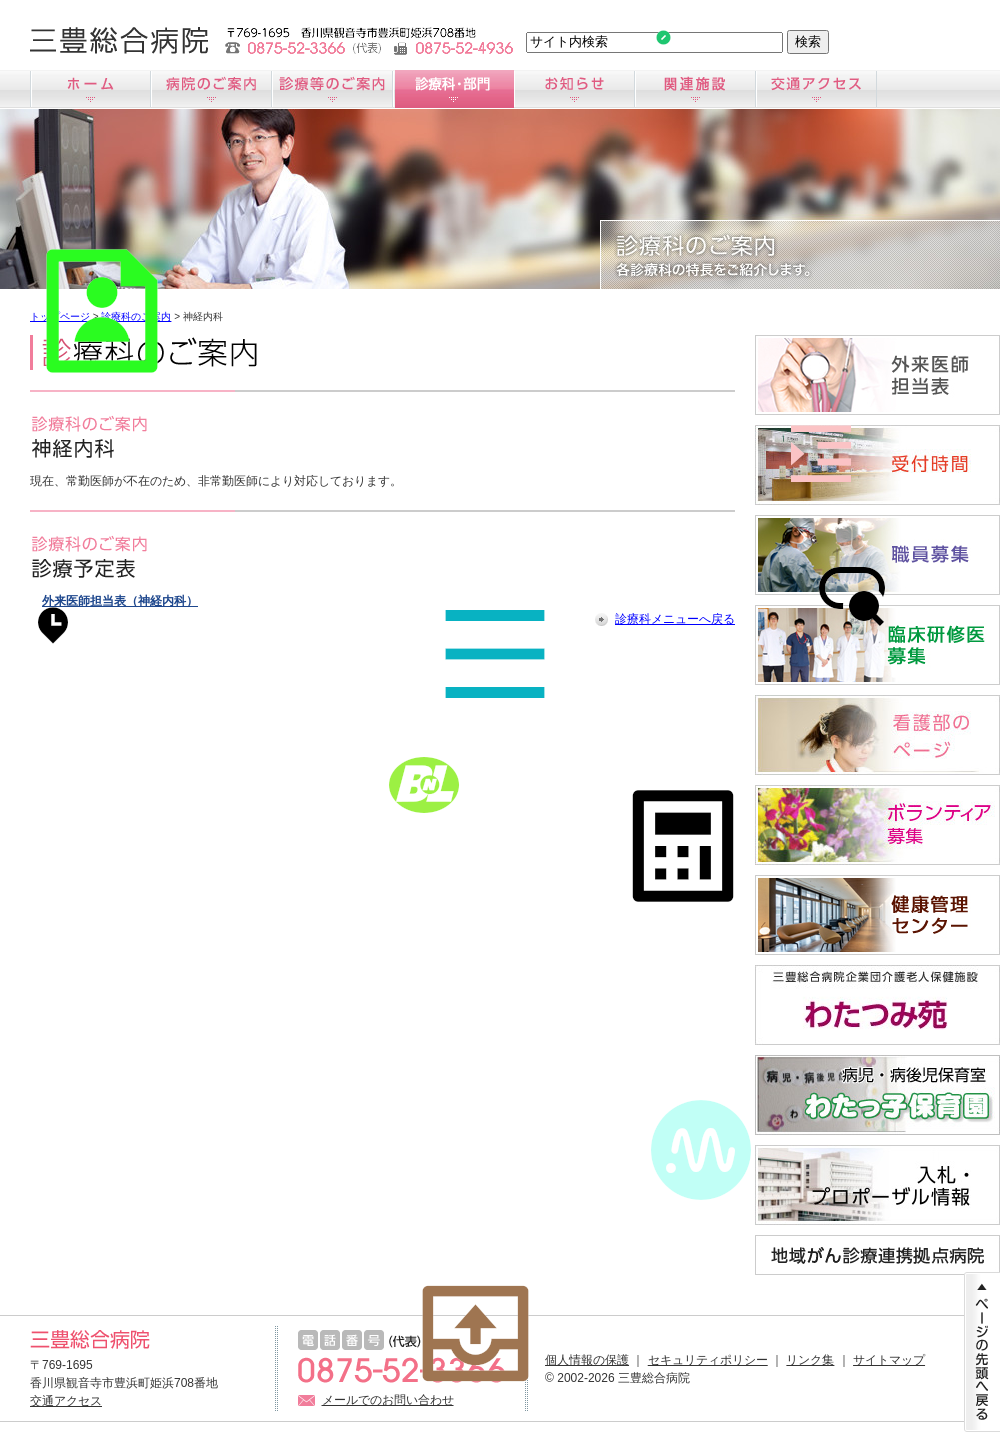 Image resolution: width=1000 pixels, height=1442 pixels. What do you see at coordinates (663, 37) in the screenshot?
I see `access compass or navigation features` at bounding box center [663, 37].